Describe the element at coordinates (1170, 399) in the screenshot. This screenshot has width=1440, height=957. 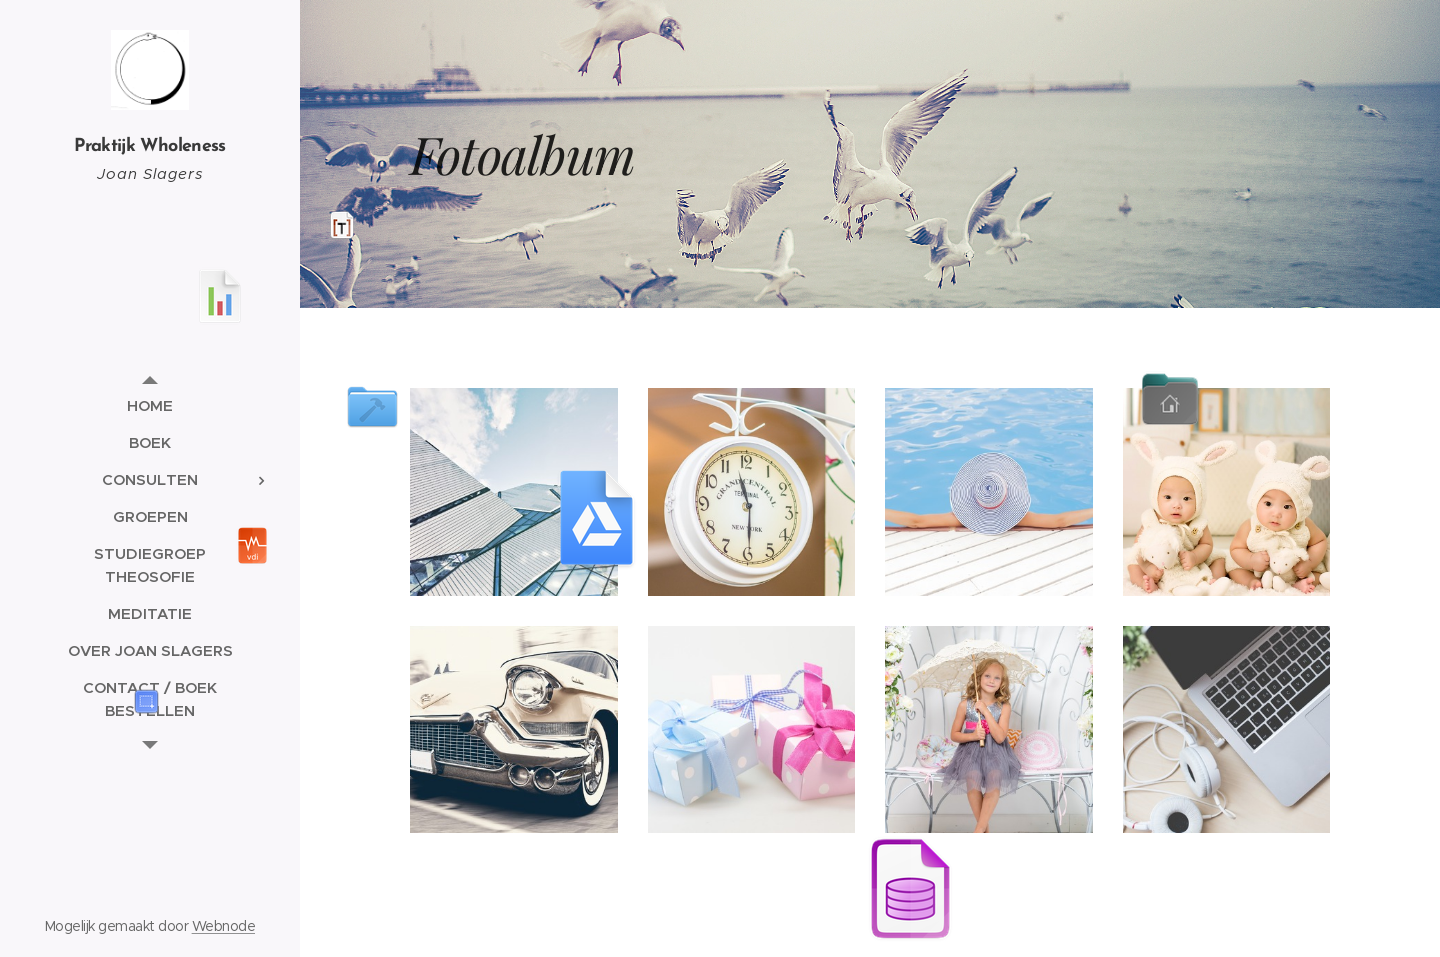
I see `access your home folder` at that location.